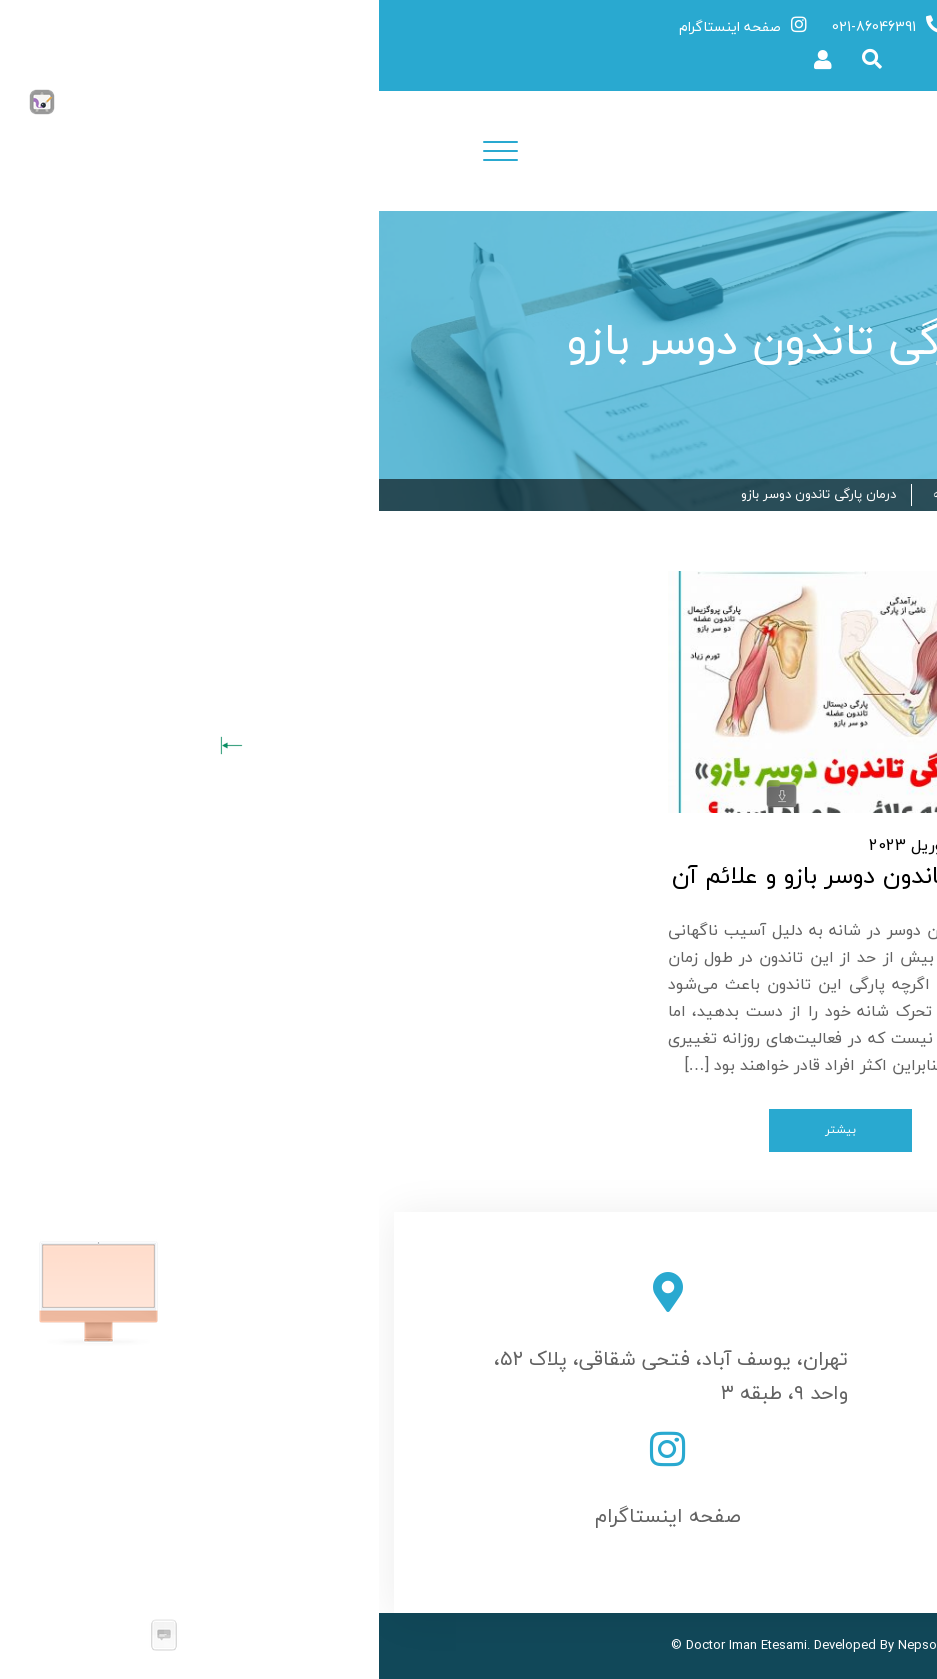 This screenshot has width=937, height=1679. I want to click on go to the first item in a list or sequence, so click(231, 745).